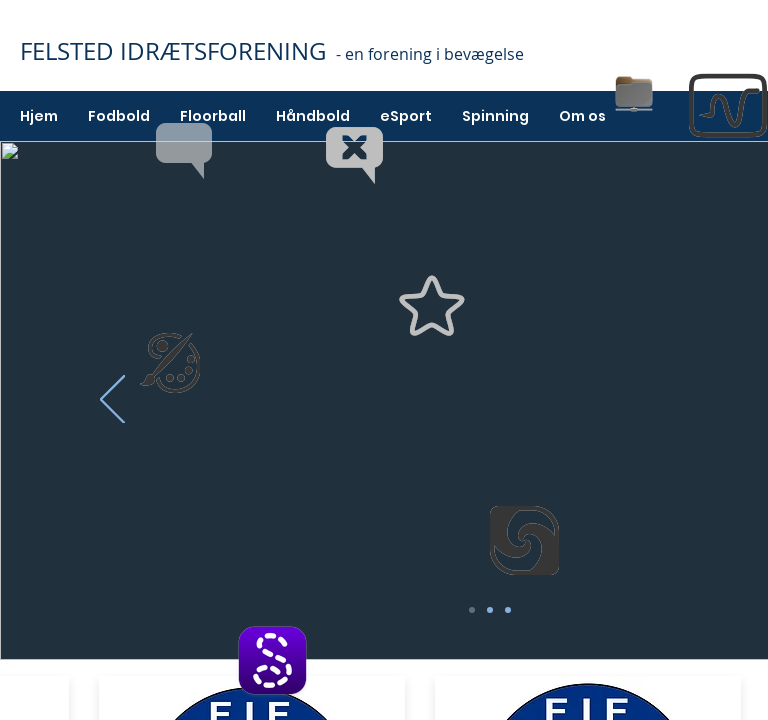 This screenshot has width=768, height=720. I want to click on open meld file comparison tool, so click(524, 540).